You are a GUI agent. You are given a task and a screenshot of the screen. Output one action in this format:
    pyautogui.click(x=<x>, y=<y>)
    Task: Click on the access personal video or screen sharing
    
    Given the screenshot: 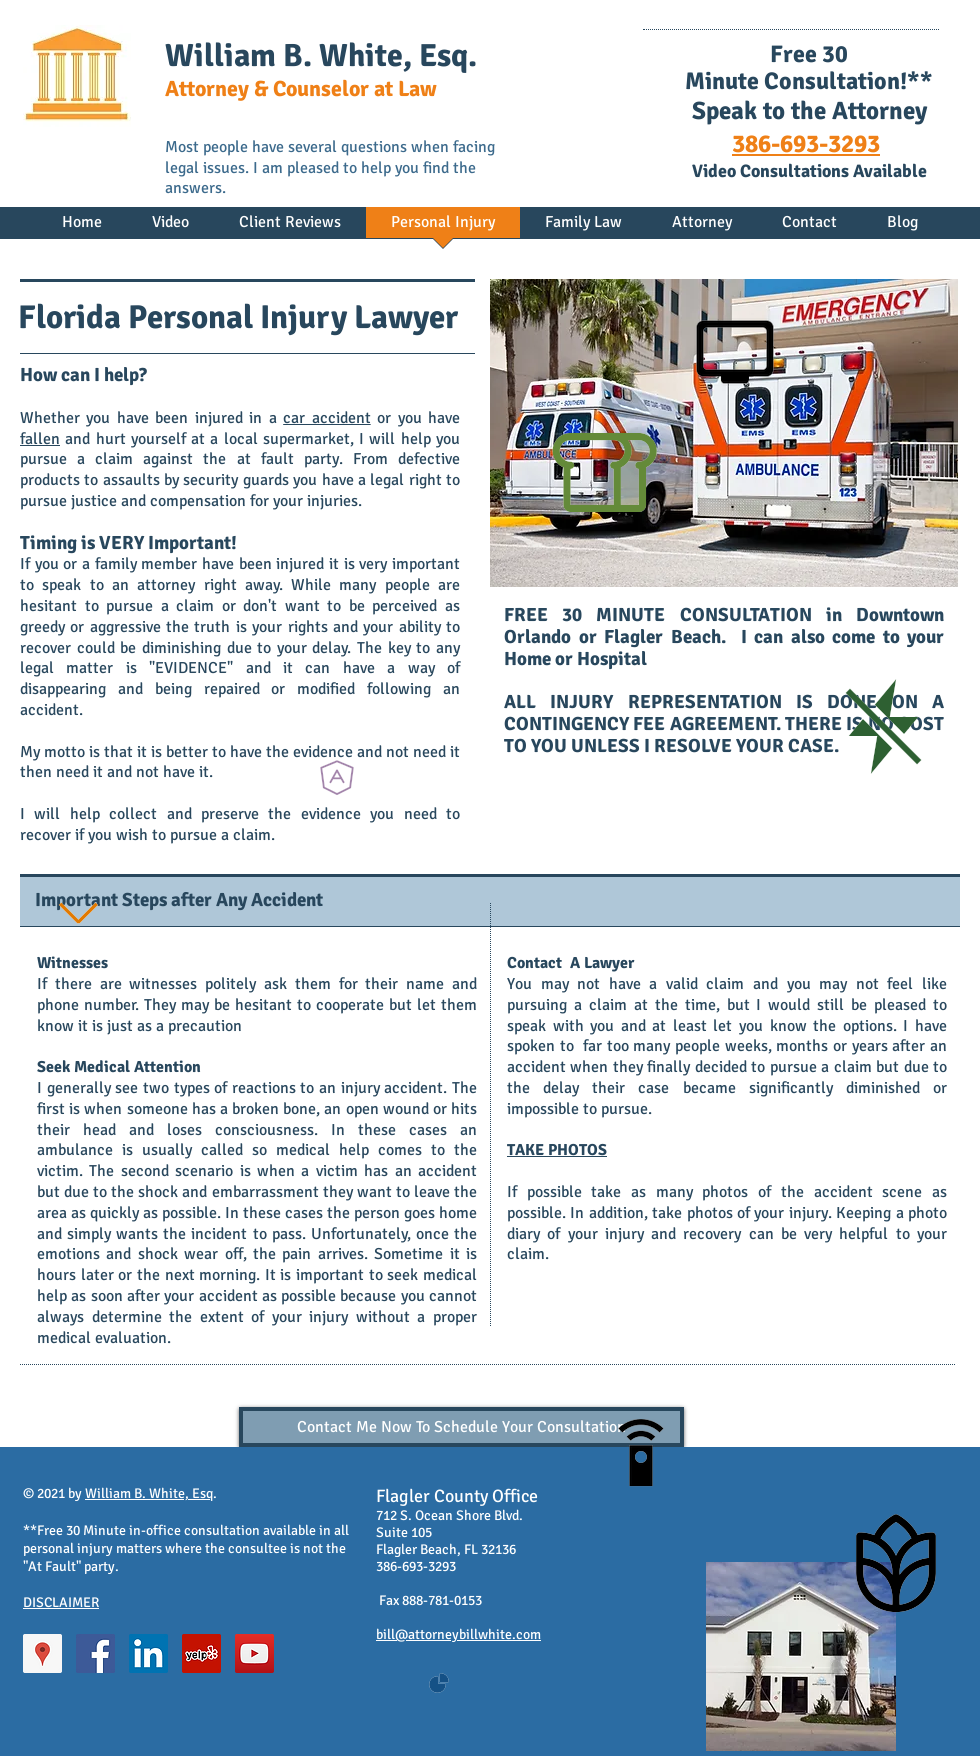 What is the action you would take?
    pyautogui.click(x=735, y=352)
    